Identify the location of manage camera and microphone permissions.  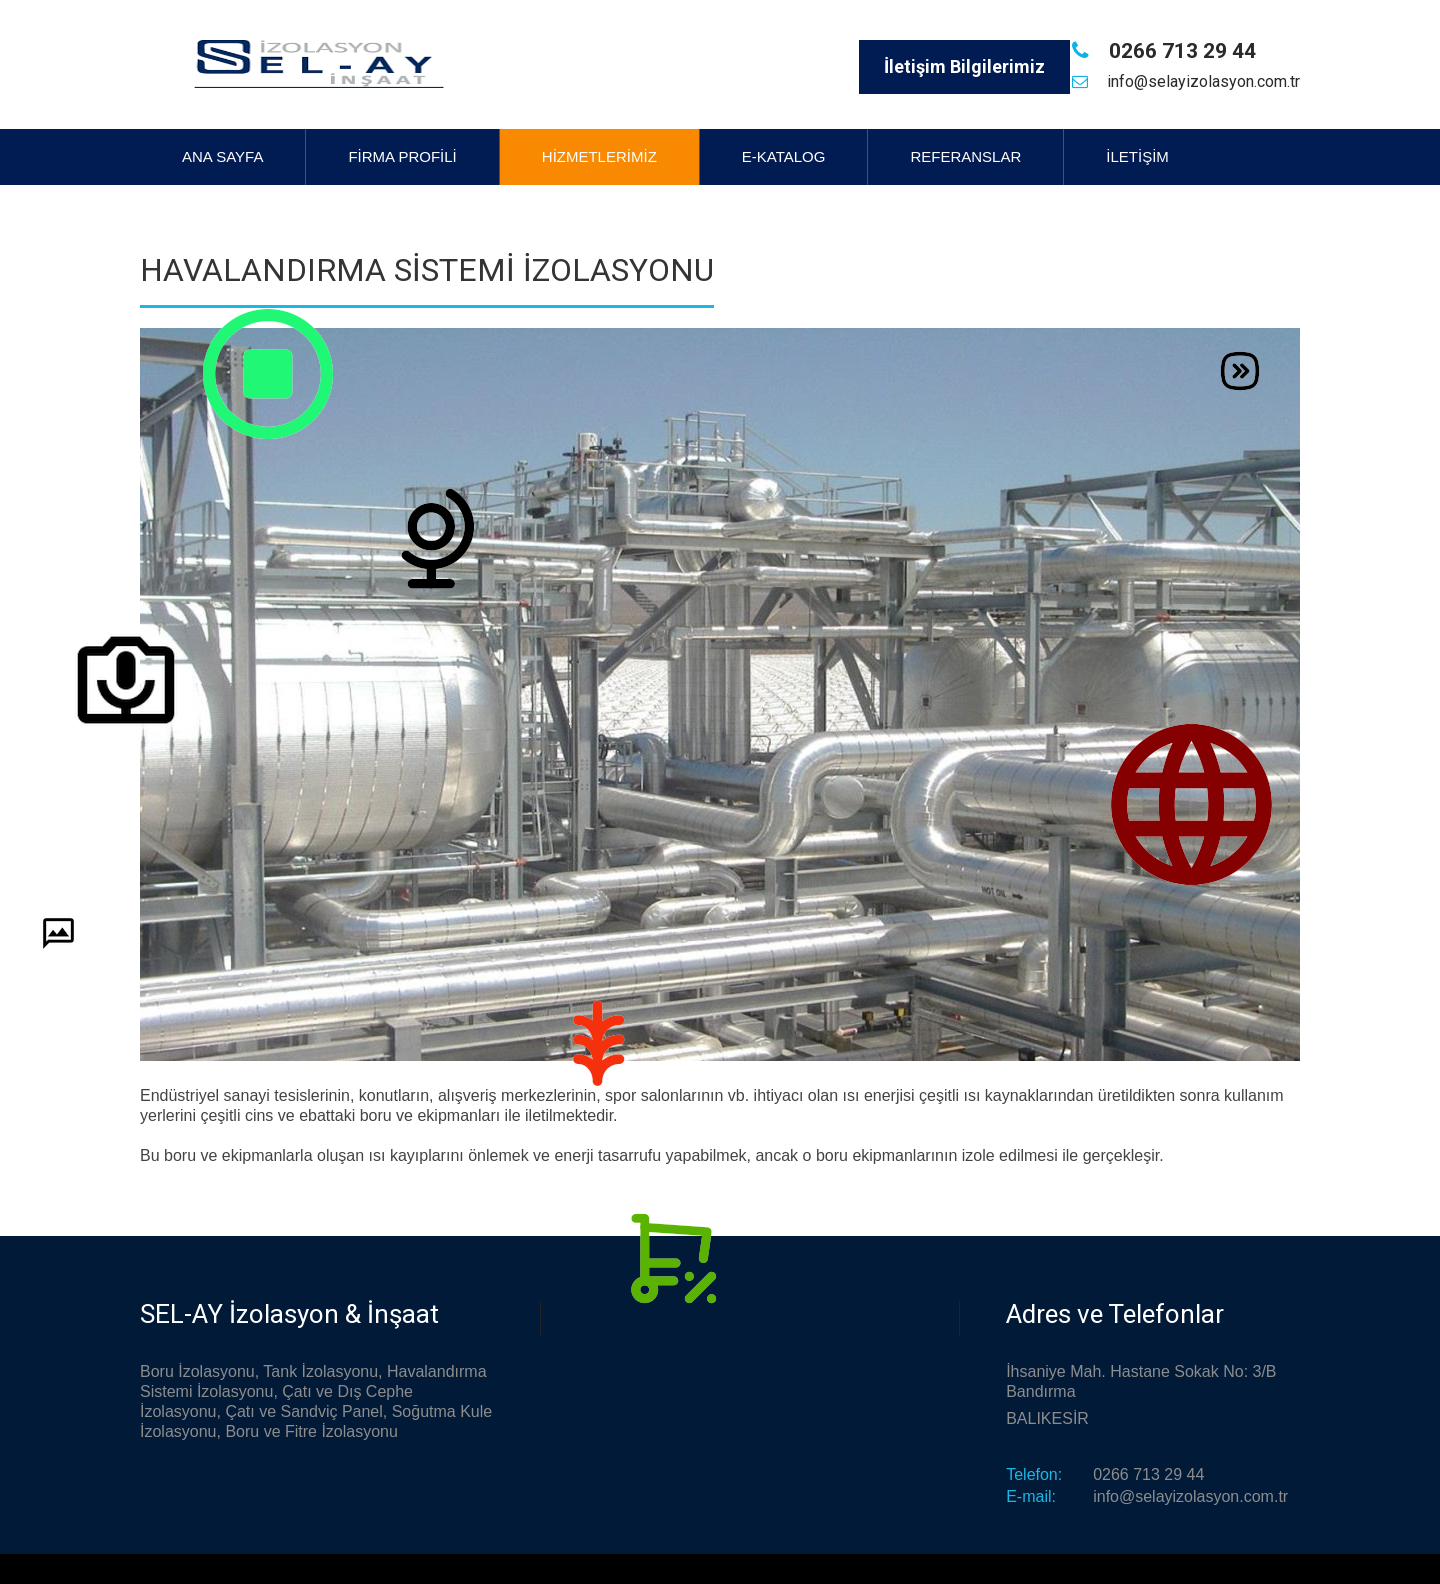
(126, 680).